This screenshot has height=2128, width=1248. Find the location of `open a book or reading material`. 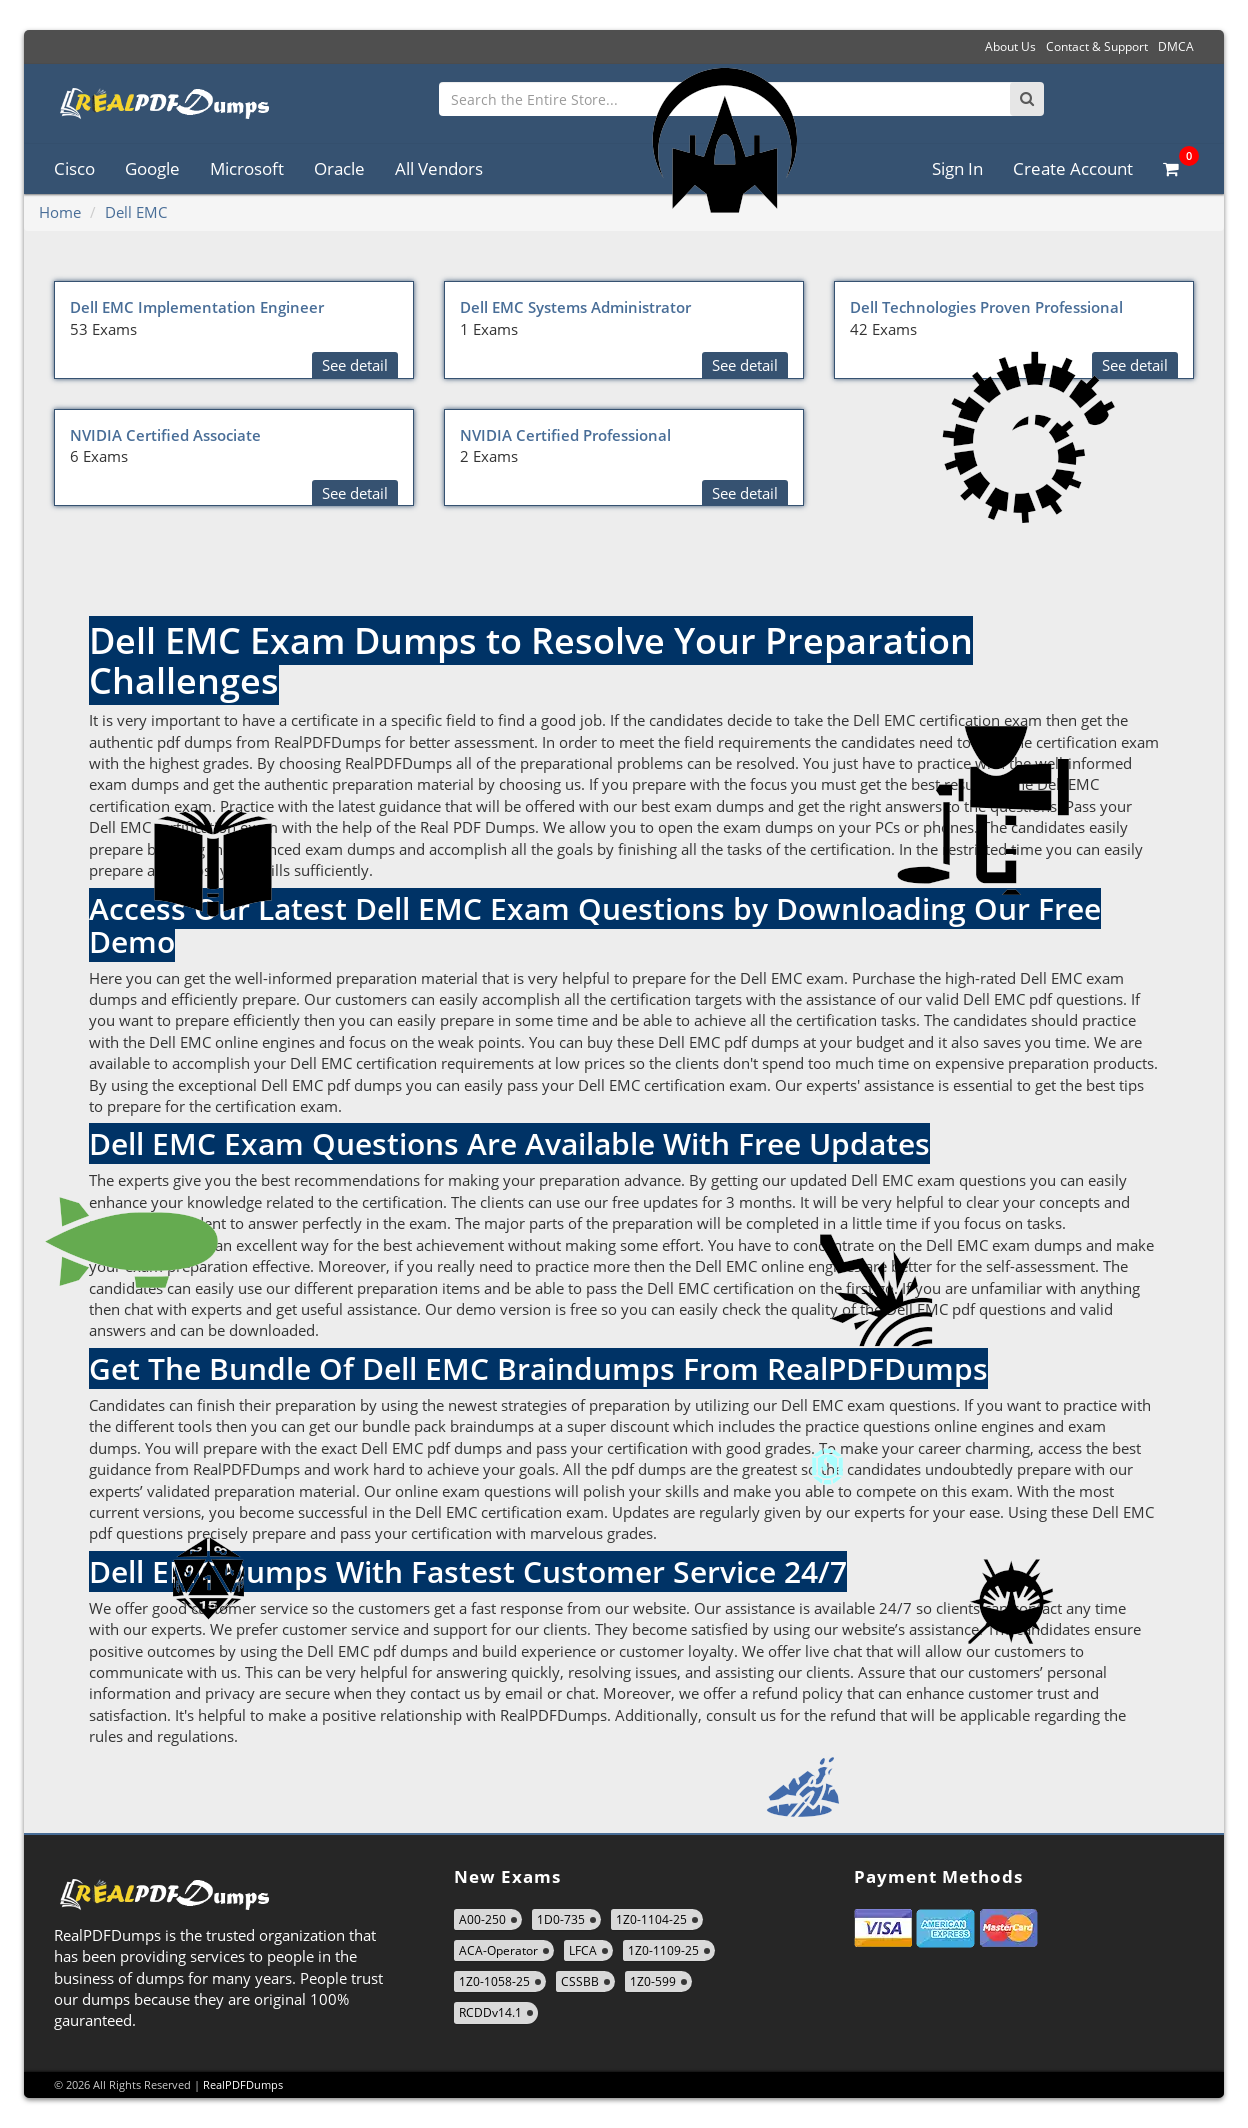

open a book or reading material is located at coordinates (213, 866).